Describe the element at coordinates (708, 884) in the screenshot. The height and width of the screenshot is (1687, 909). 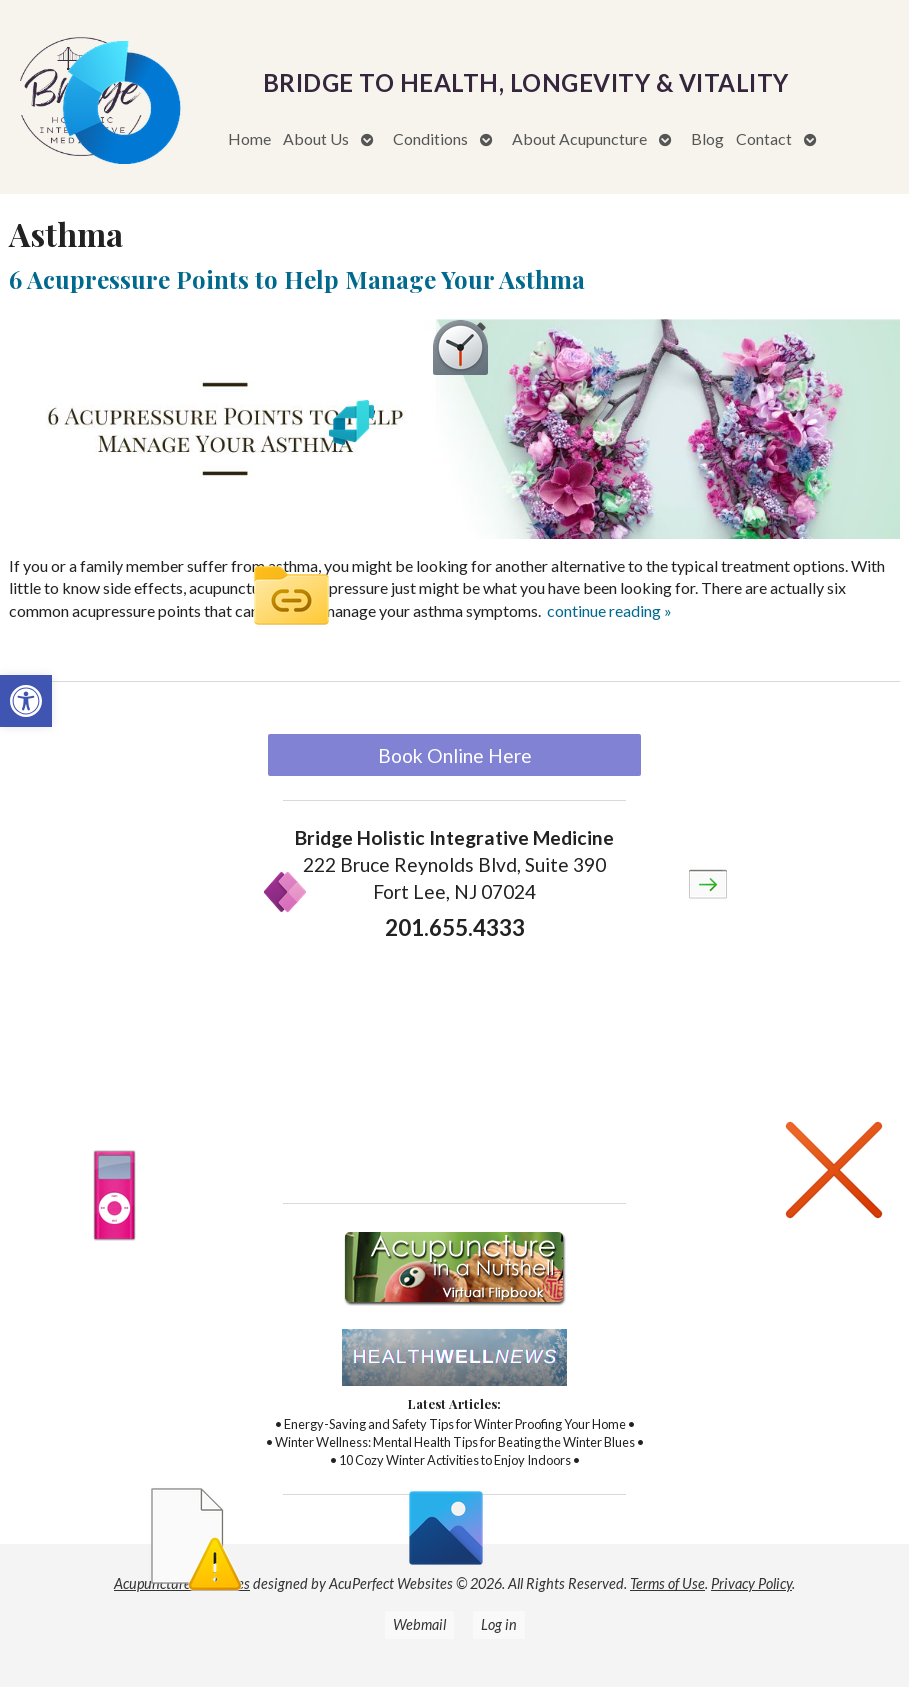
I see `move window to another display or position` at that location.